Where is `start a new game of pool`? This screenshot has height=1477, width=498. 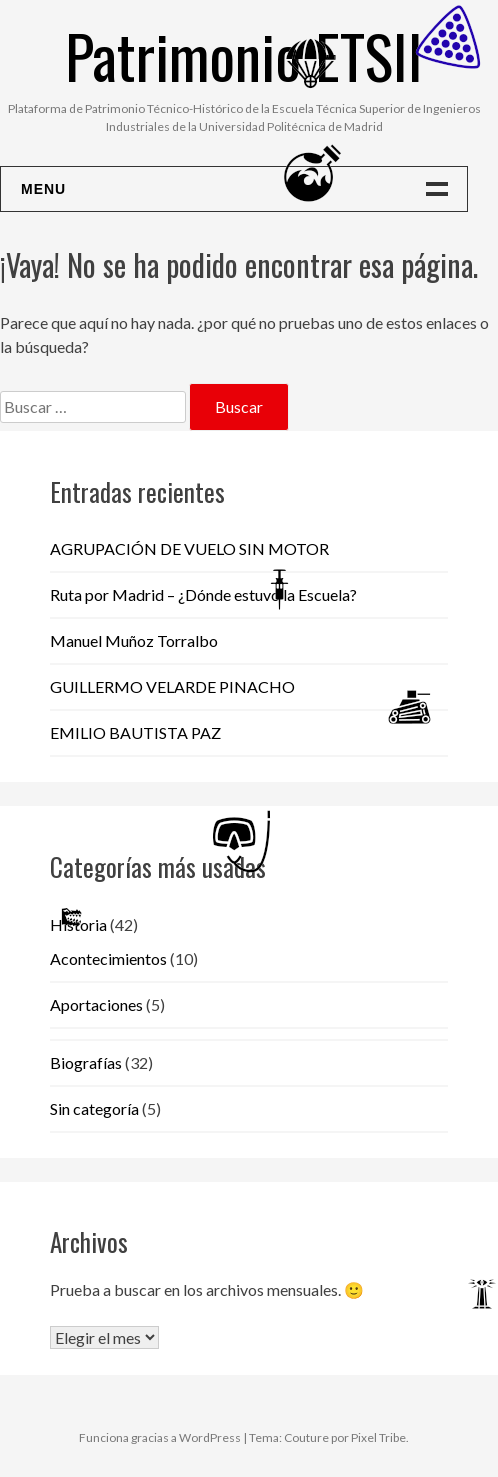
start a new game of pool is located at coordinates (448, 37).